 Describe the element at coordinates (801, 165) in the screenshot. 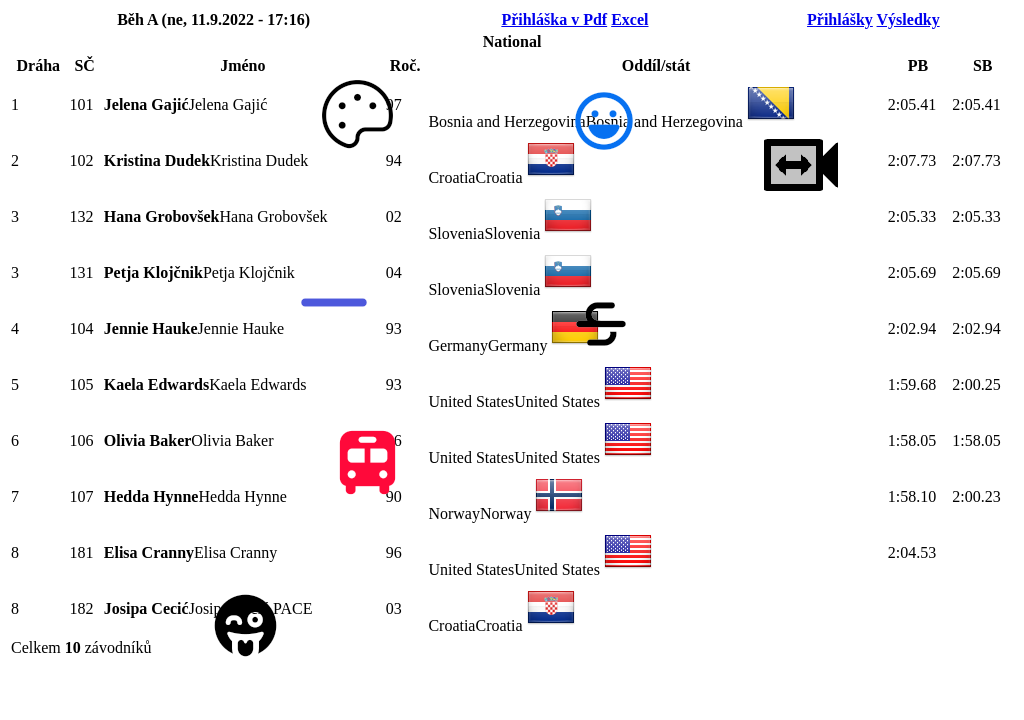

I see `switch between front and rear camera during video recording` at that location.